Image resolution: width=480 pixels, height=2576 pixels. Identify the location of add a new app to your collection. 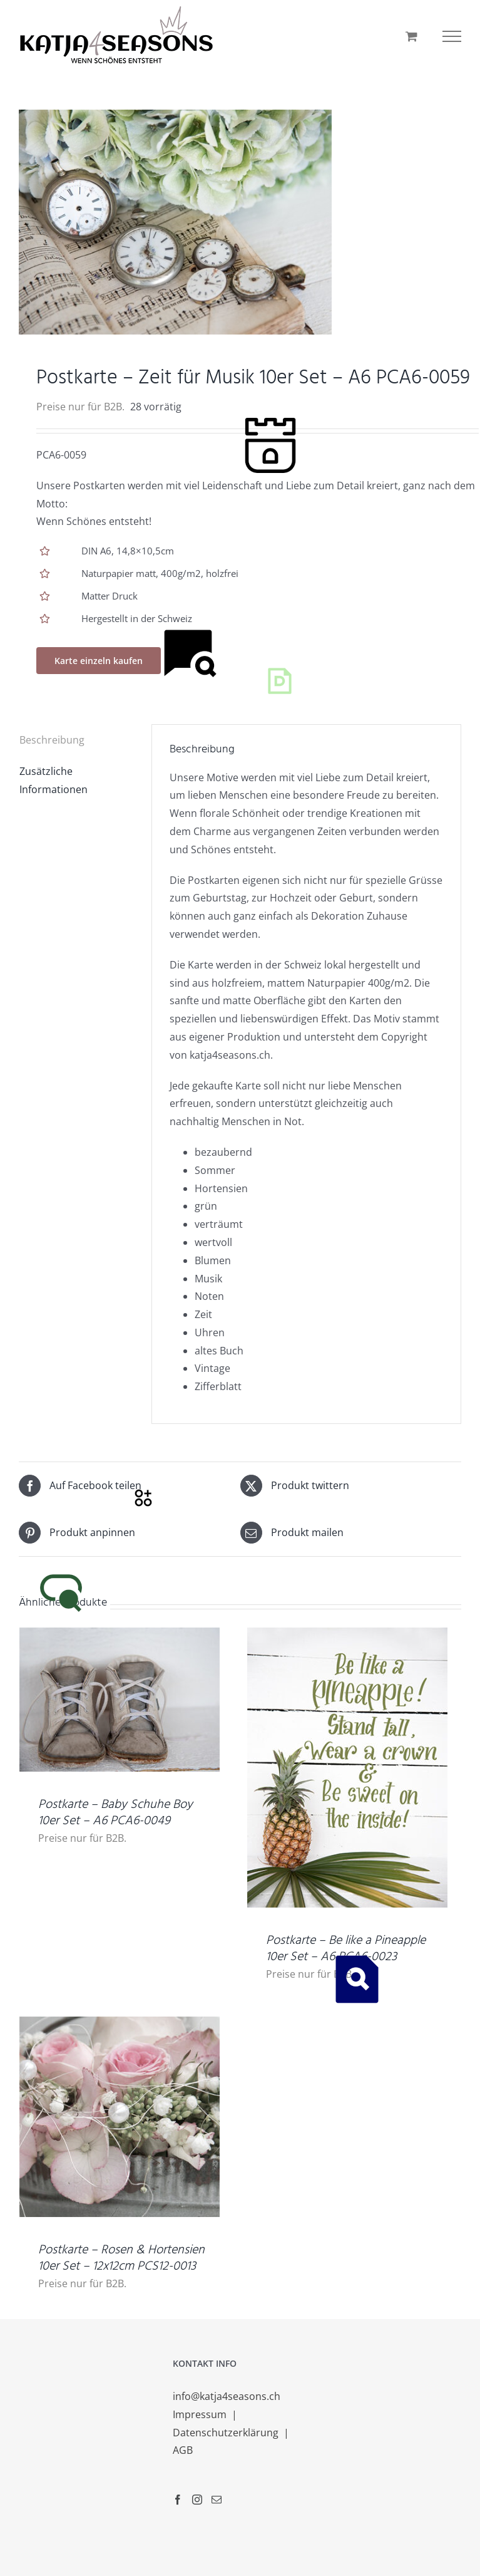
(143, 1498).